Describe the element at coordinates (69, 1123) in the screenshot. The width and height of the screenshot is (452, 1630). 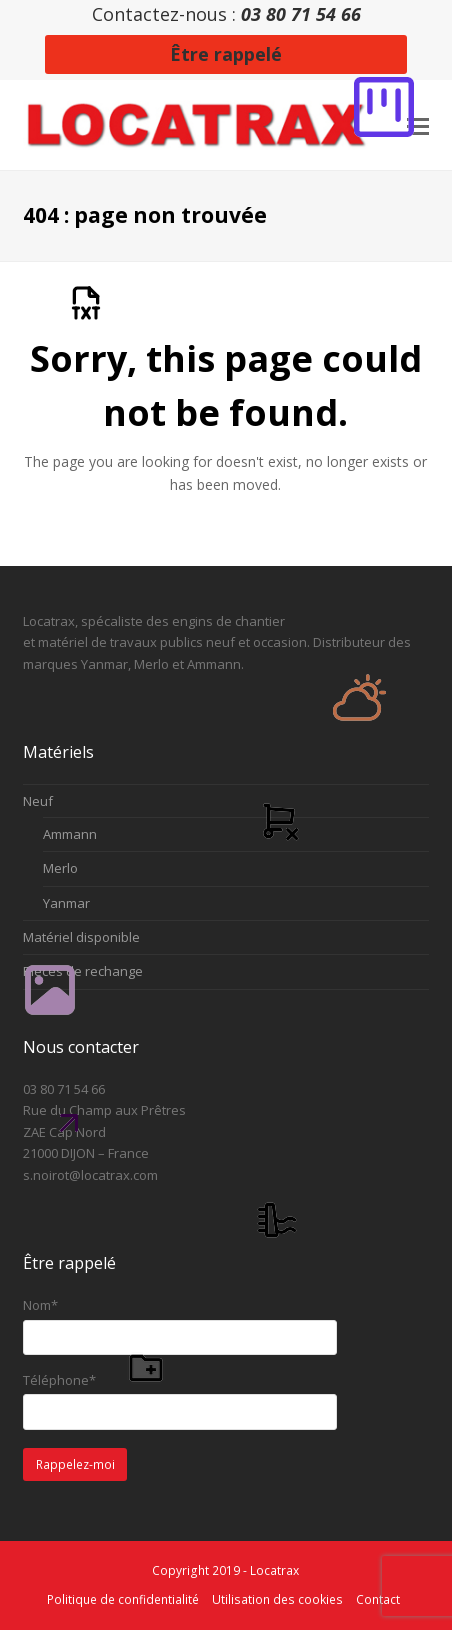
I see `open link in new tab or window` at that location.